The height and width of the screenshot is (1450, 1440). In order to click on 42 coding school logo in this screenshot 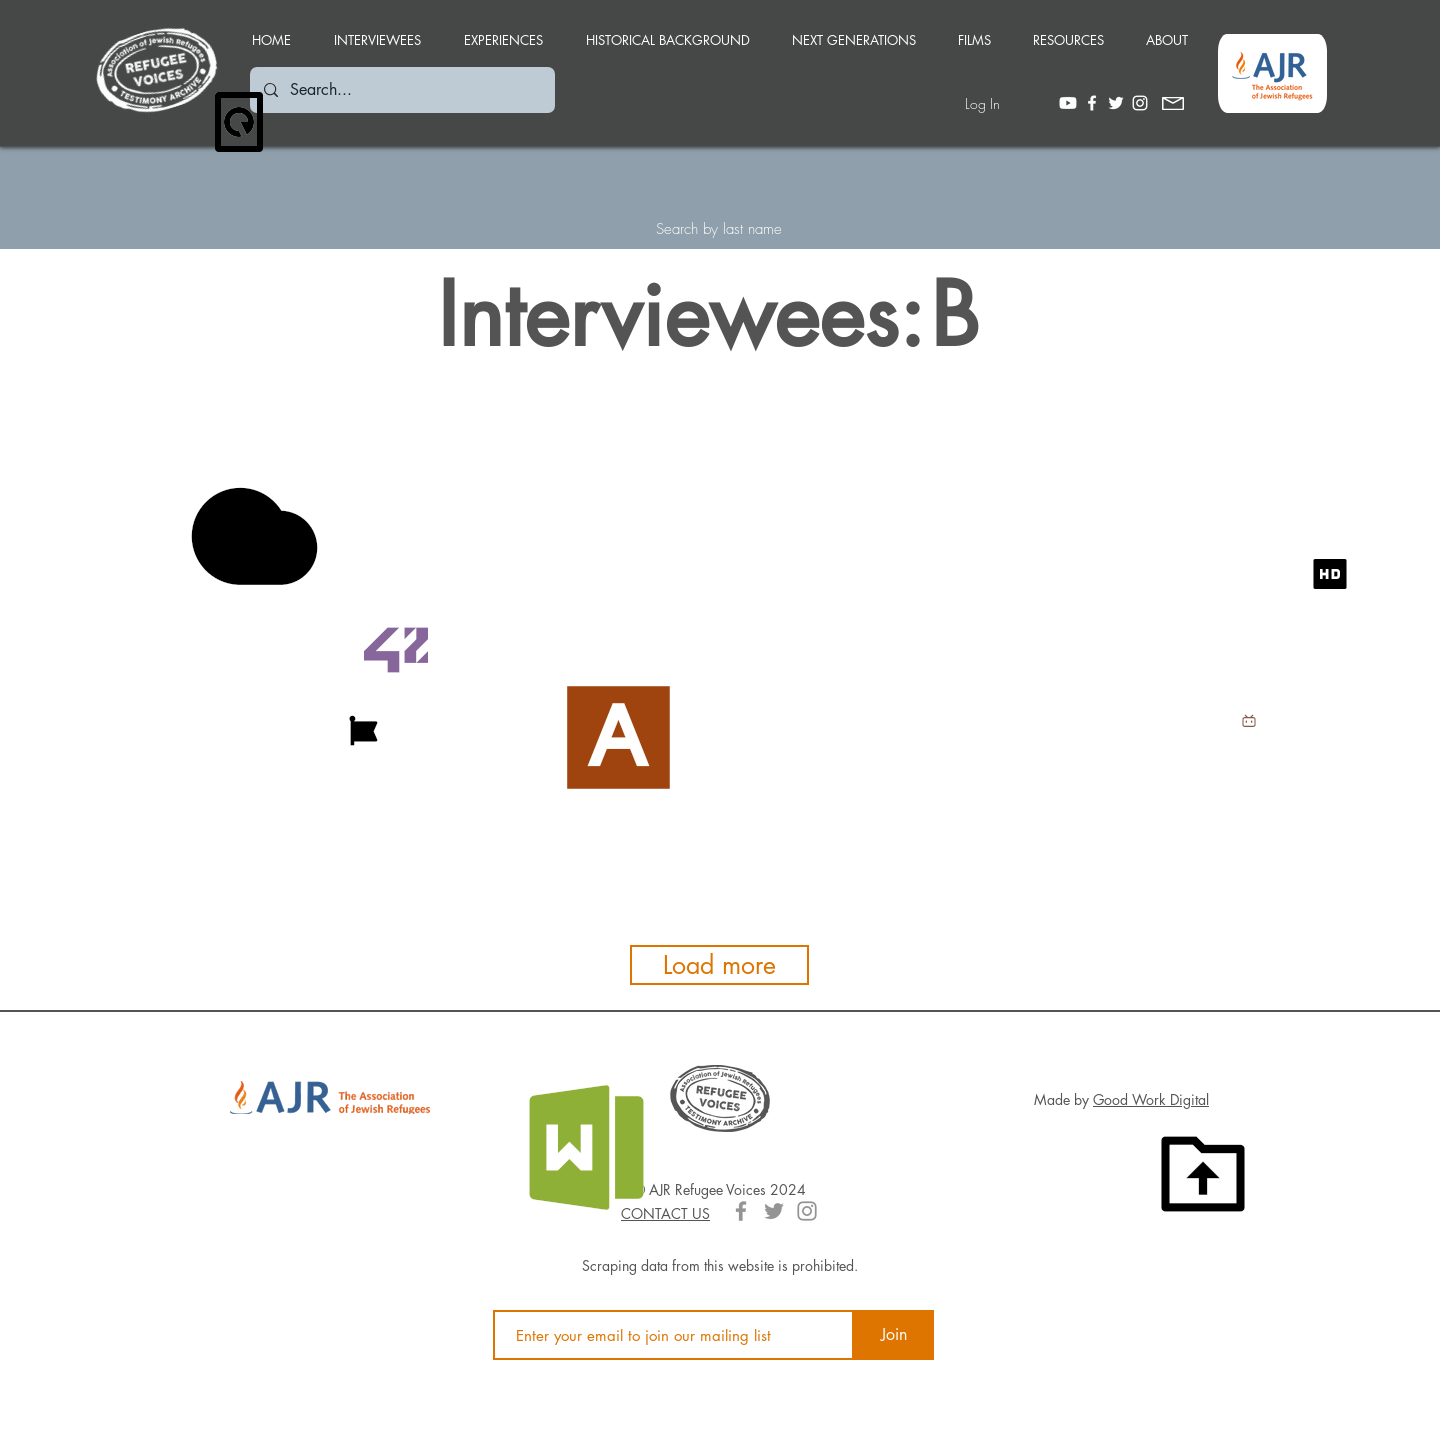, I will do `click(396, 650)`.